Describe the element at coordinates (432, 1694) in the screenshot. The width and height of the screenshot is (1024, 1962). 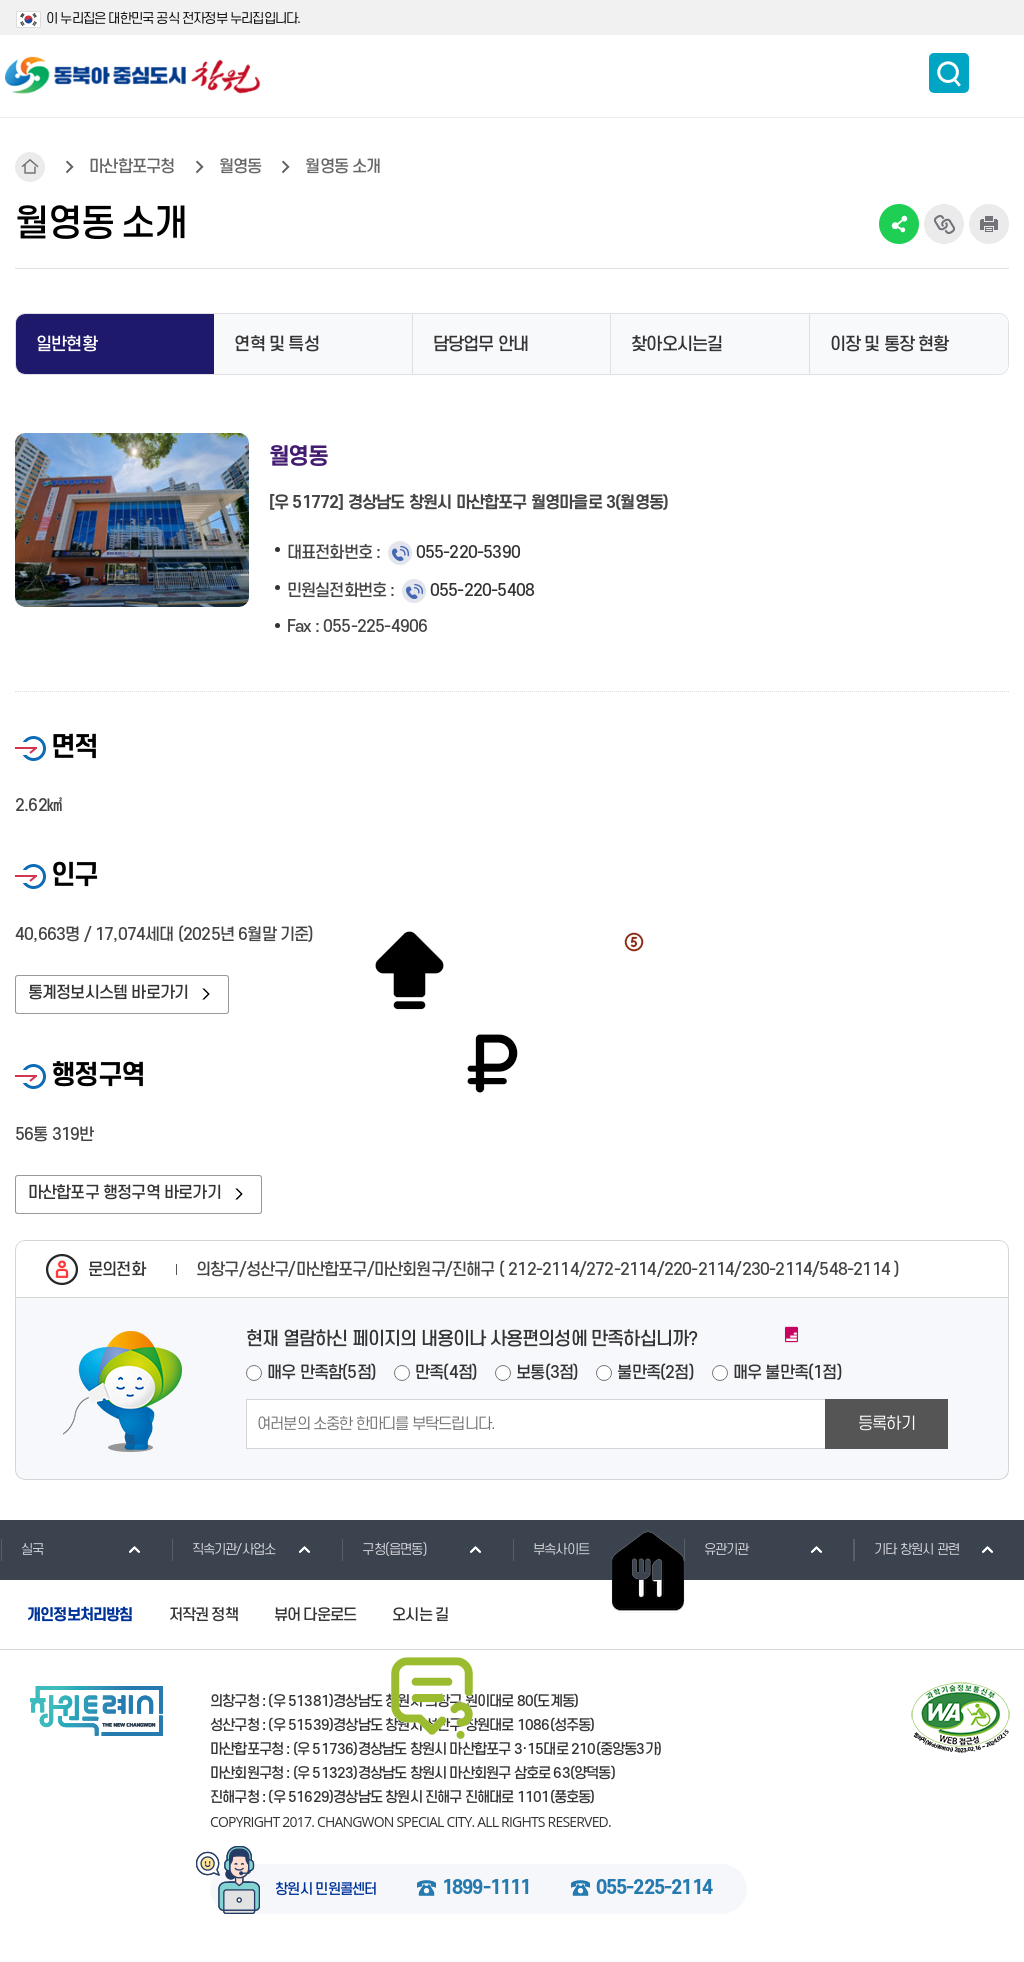
I see `access help or FAQ chat` at that location.